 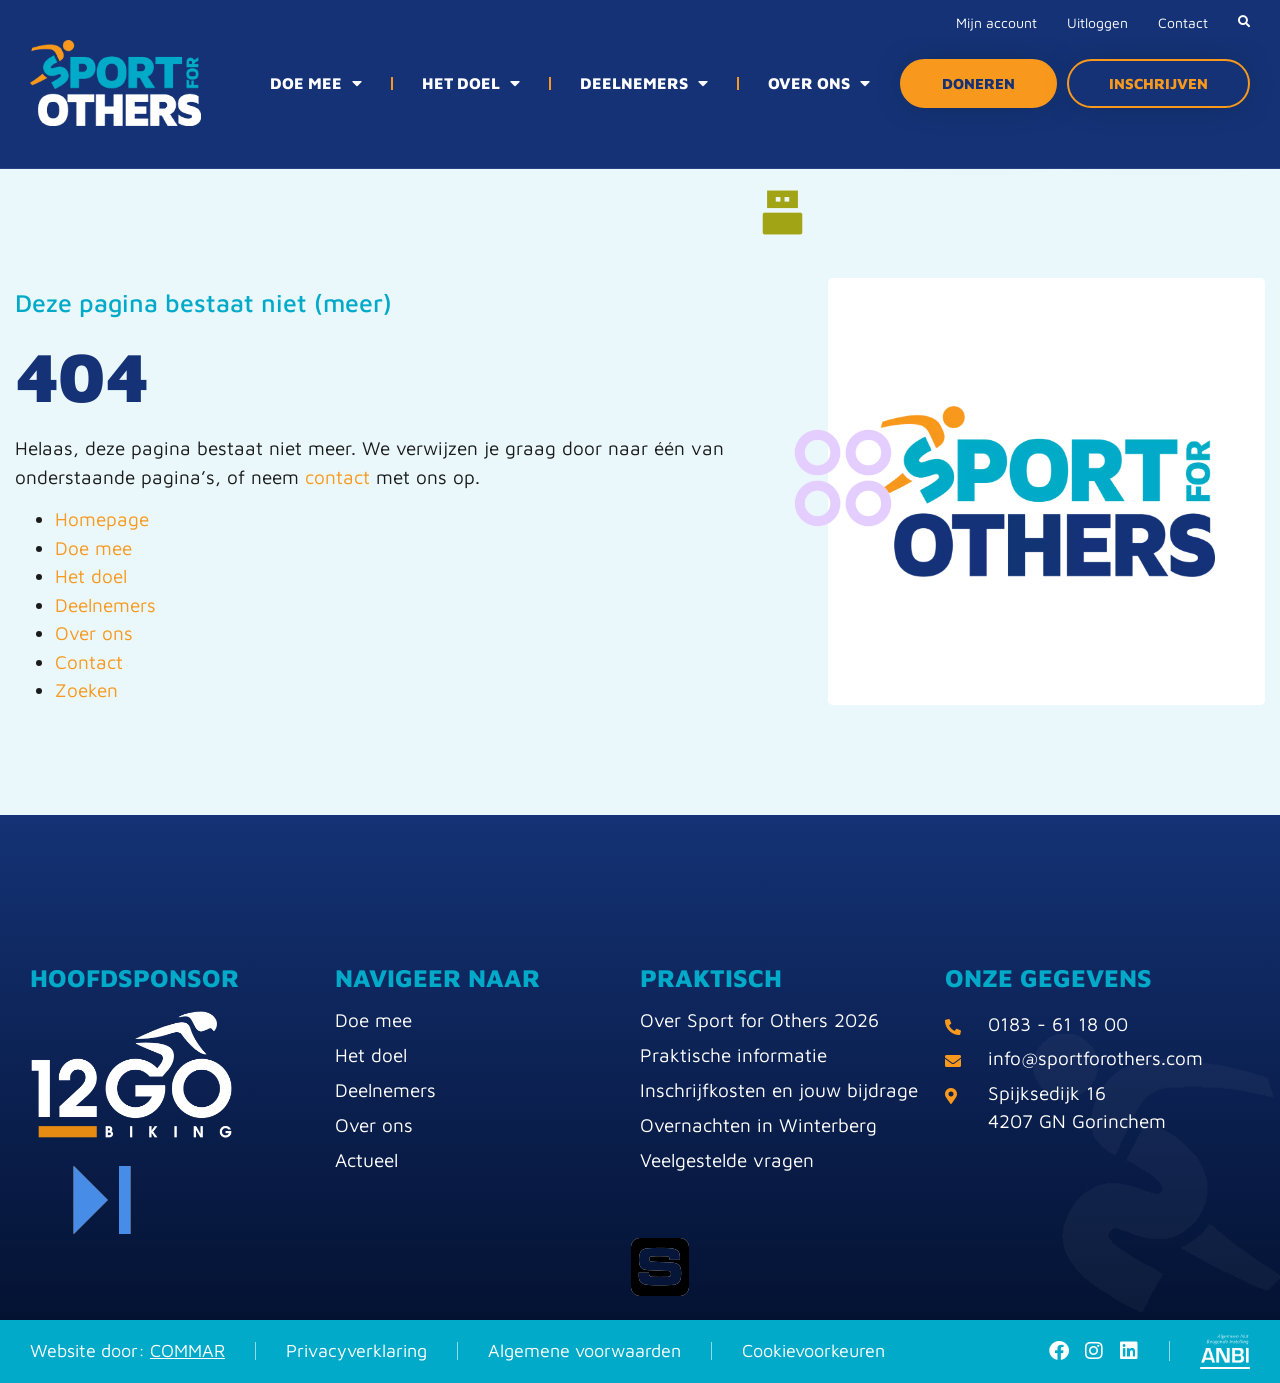 I want to click on access USB flash drive contents, so click(x=782, y=212).